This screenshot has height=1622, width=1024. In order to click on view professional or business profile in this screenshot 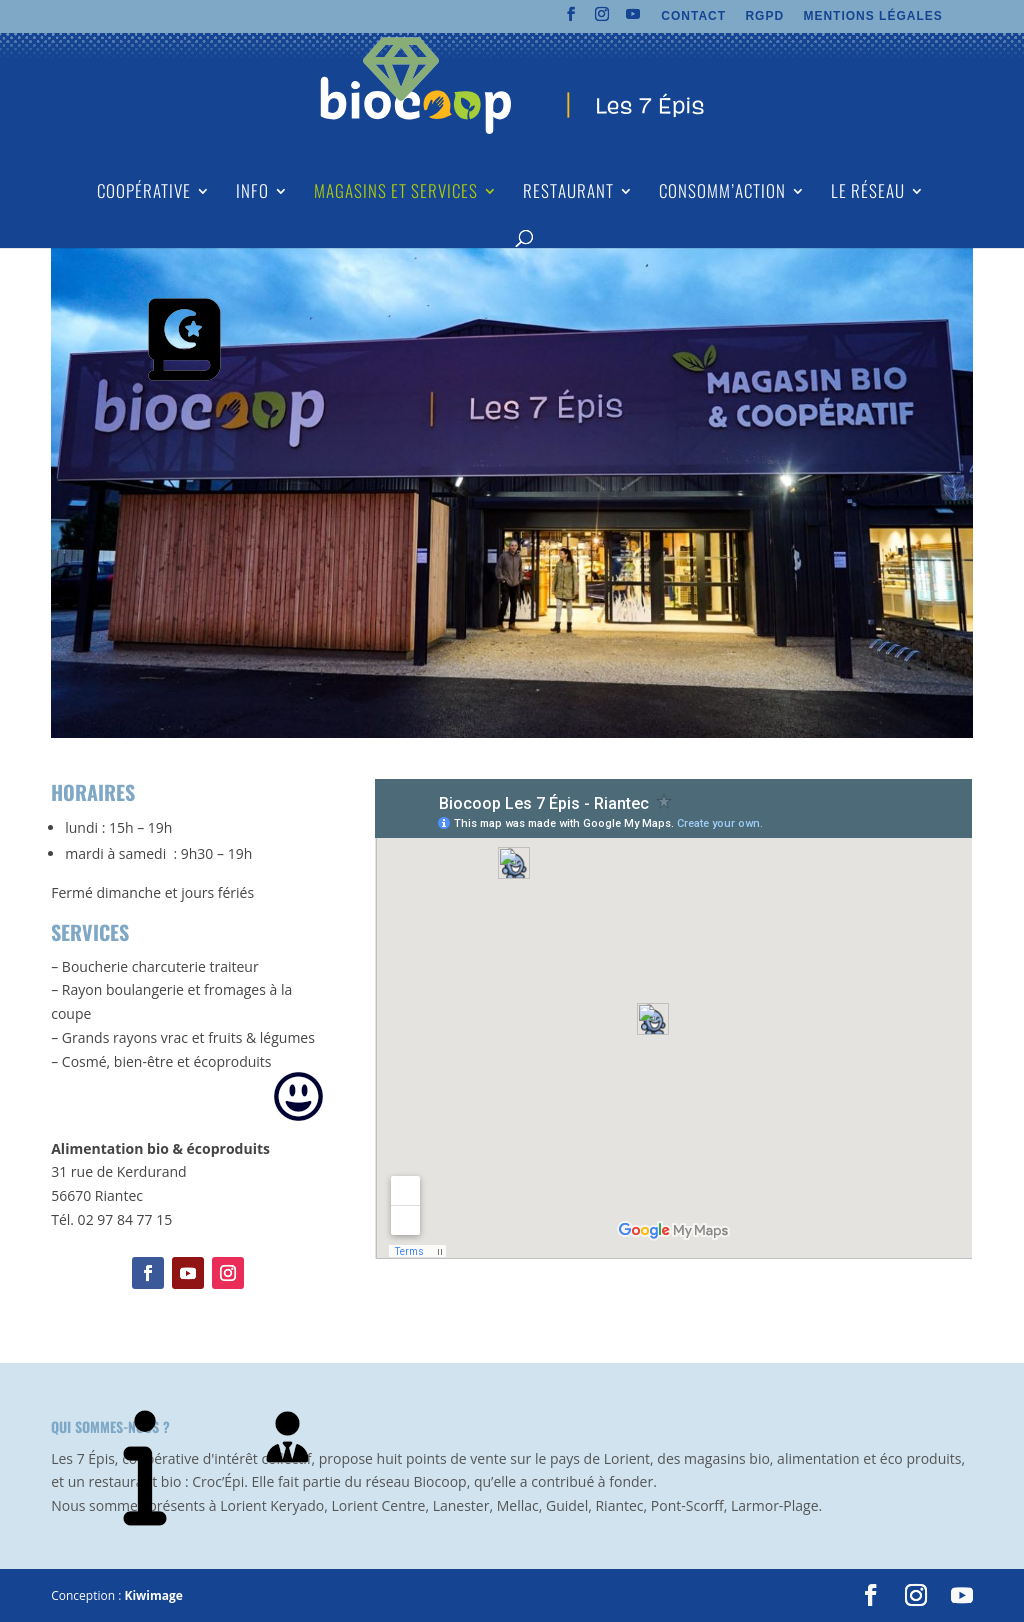, I will do `click(287, 1436)`.